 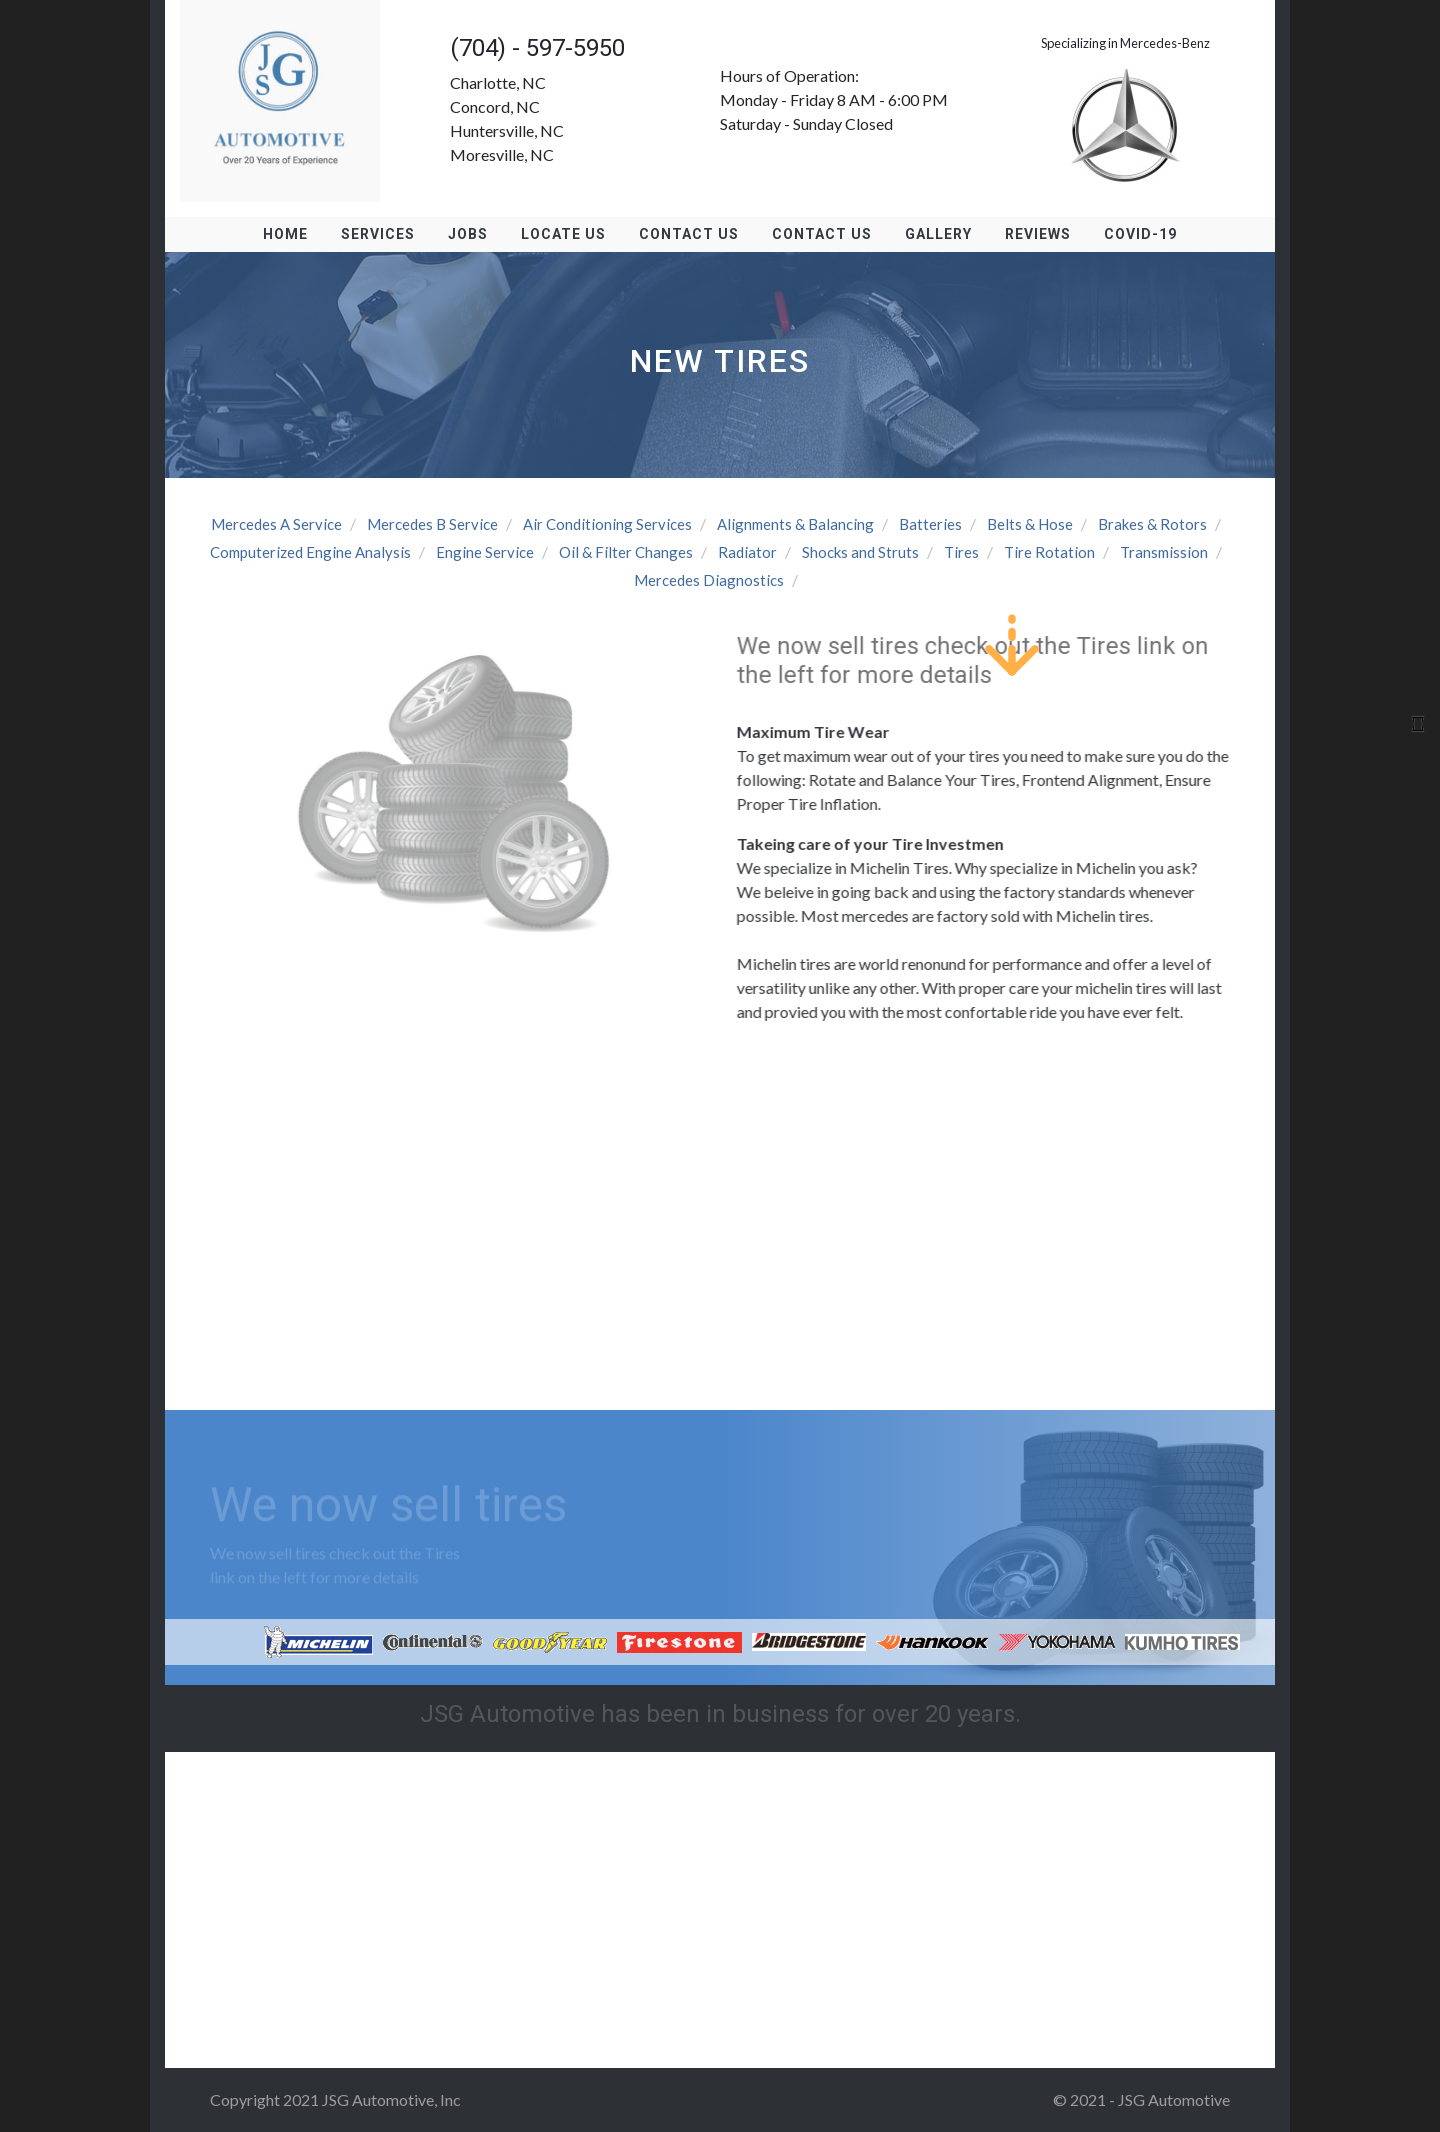 I want to click on download in progress, so click(x=1012, y=645).